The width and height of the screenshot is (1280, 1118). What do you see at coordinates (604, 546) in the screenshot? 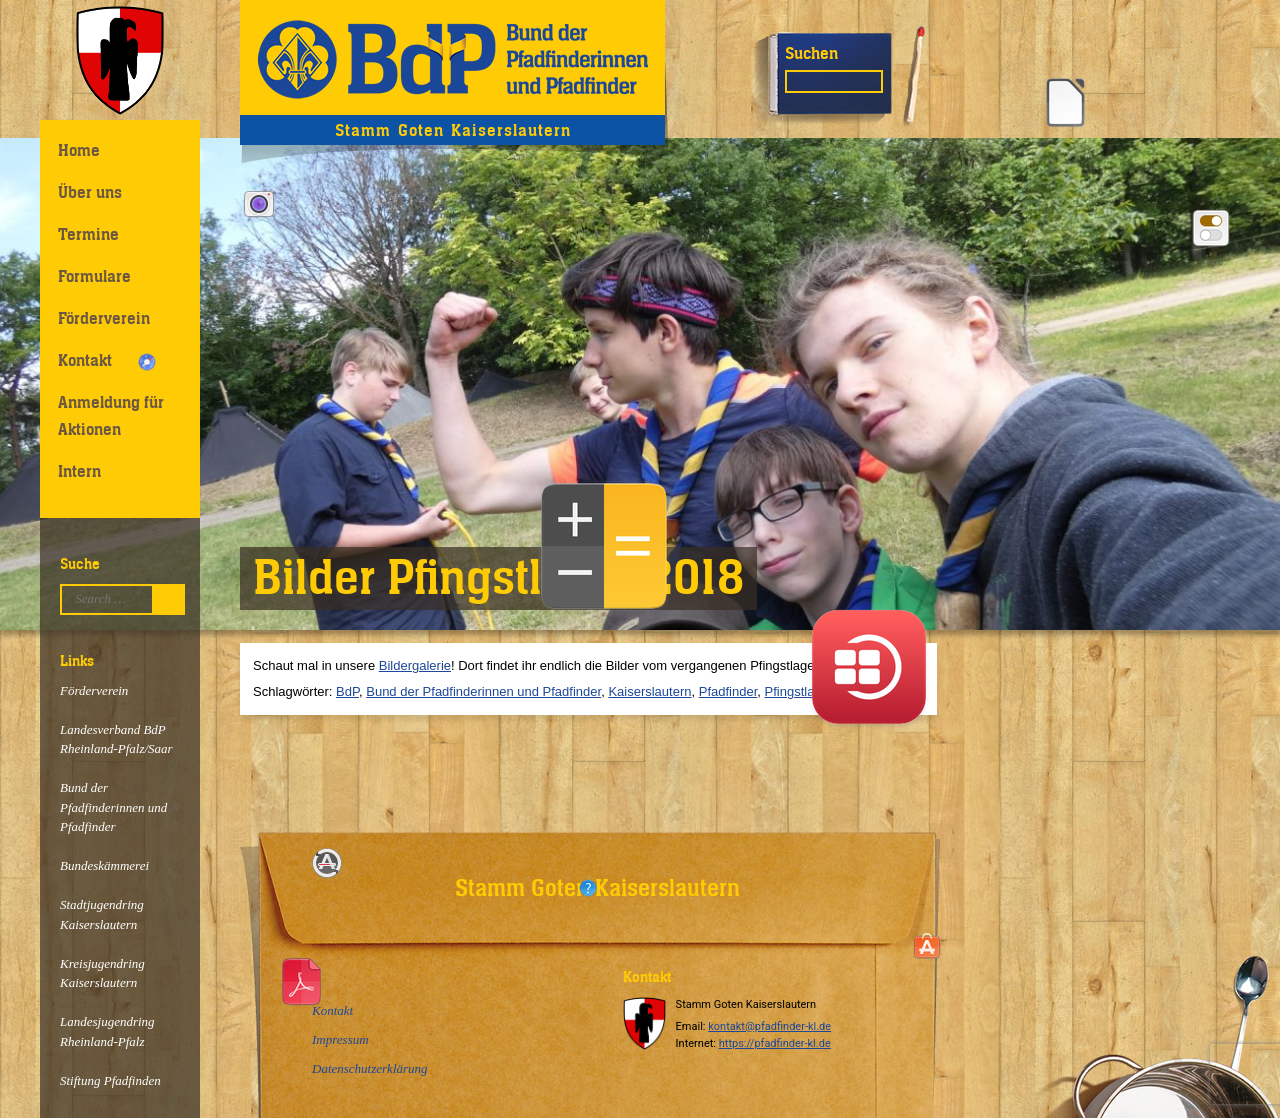
I see `open the calculator app` at bounding box center [604, 546].